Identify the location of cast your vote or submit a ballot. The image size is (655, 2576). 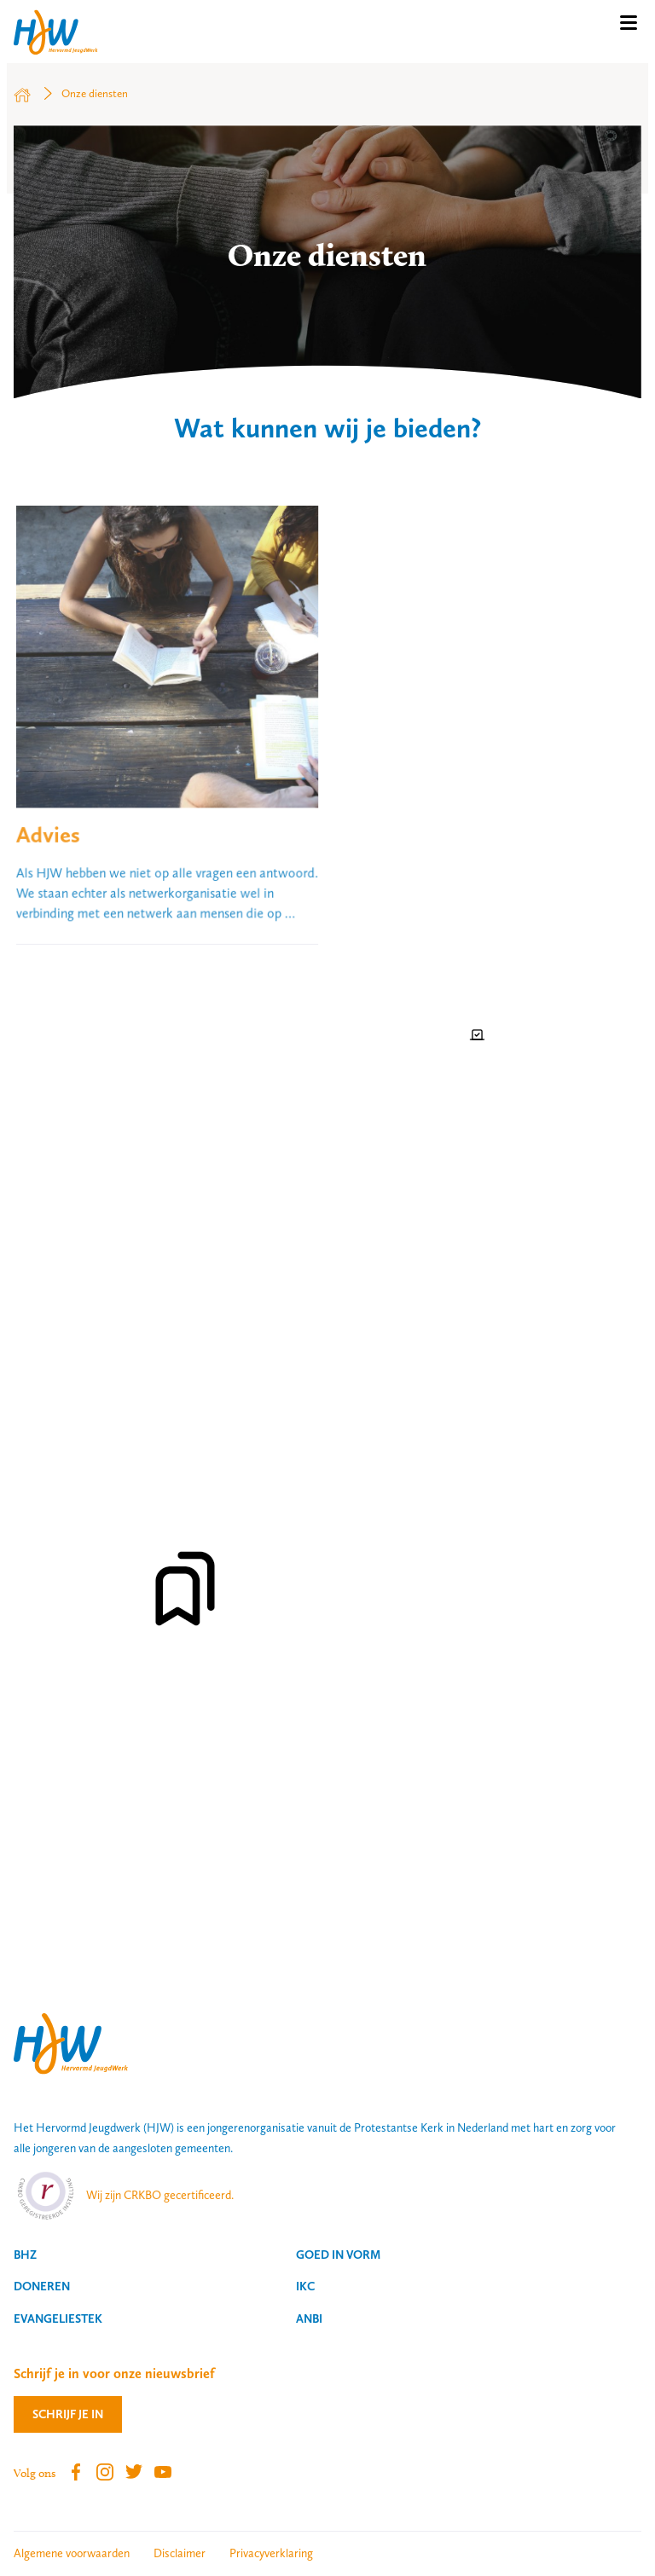
(477, 1034).